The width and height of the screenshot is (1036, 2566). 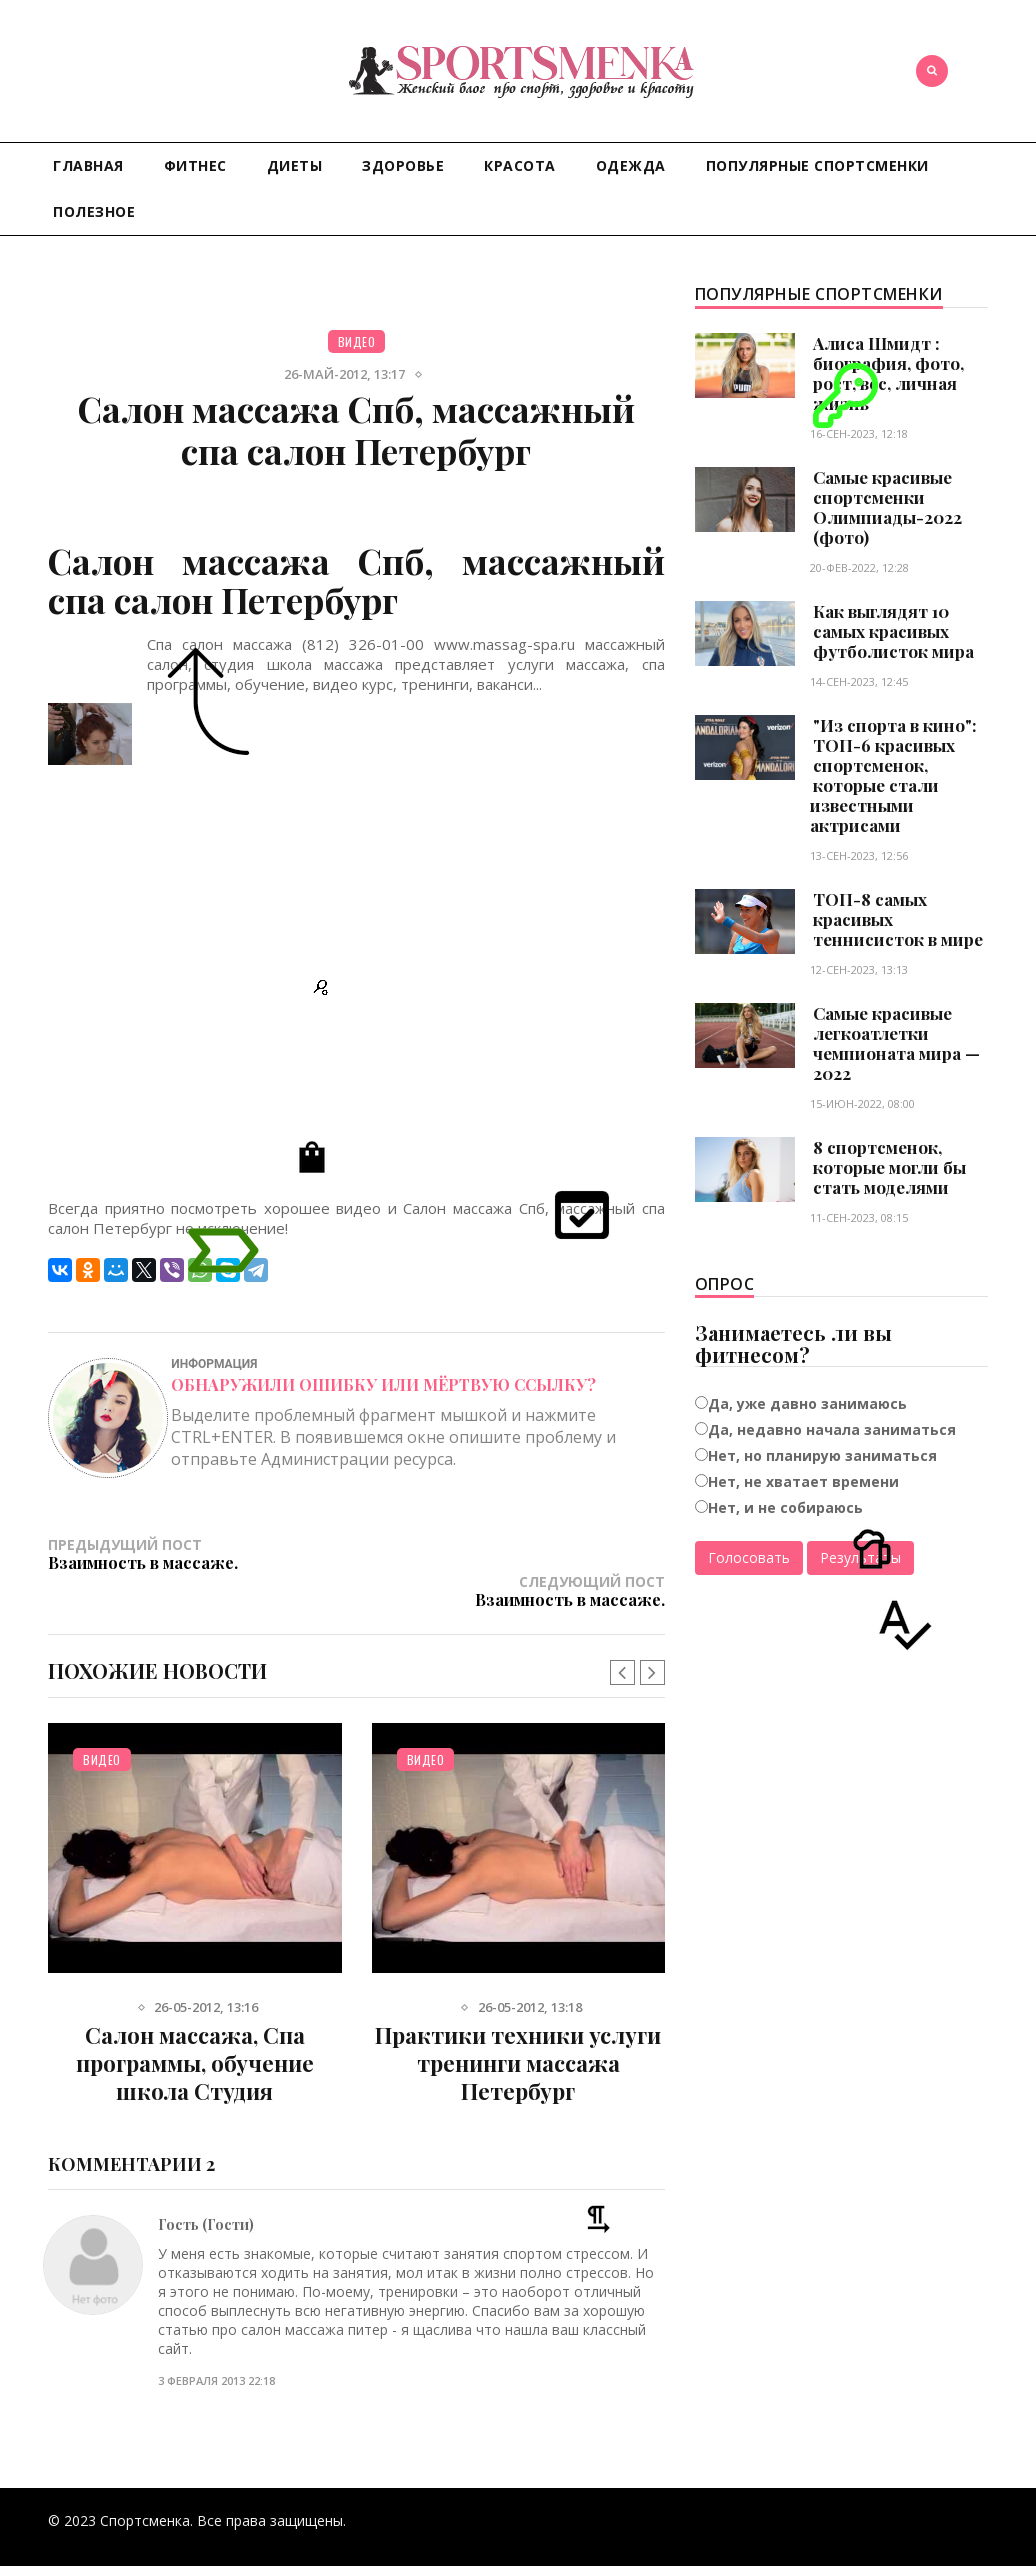 I want to click on domain verification complete, so click(x=582, y=1215).